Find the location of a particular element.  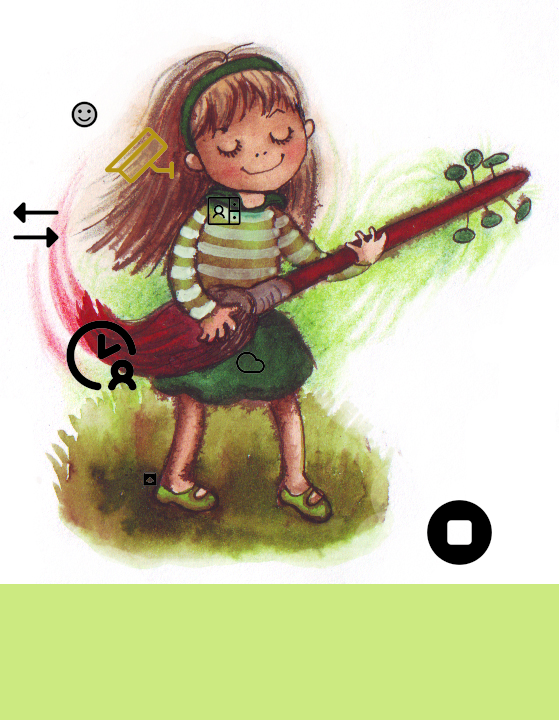

swap or exchange items is located at coordinates (36, 225).